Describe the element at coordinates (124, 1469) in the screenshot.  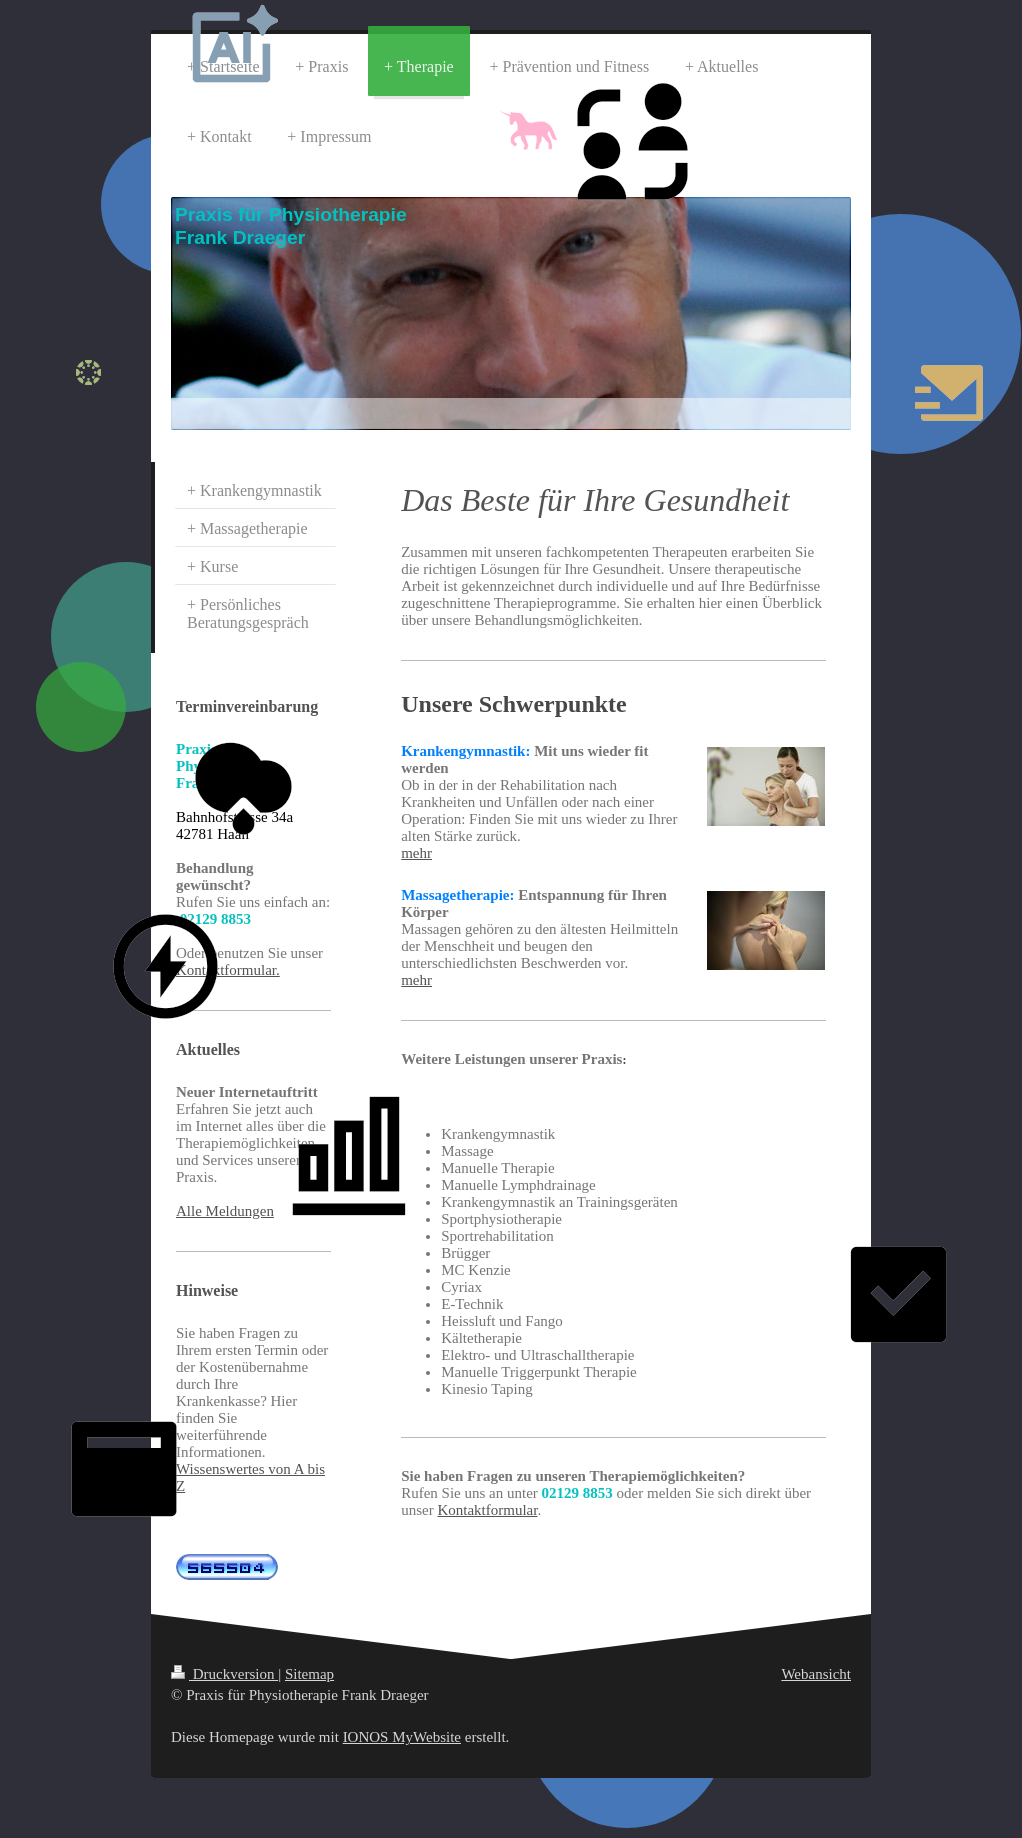
I see `switch to top panel layout` at that location.